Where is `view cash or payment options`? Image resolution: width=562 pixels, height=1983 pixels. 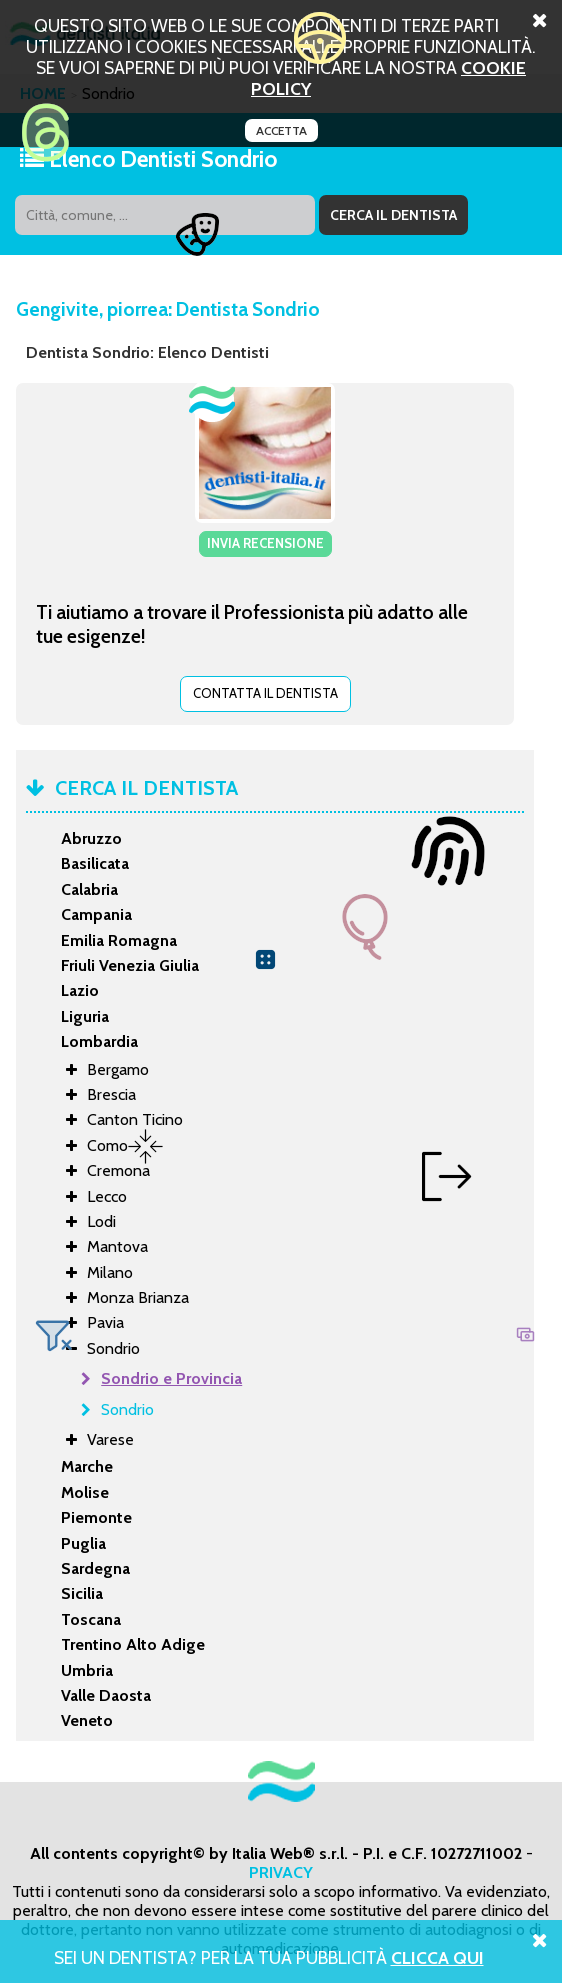
view cash or payment options is located at coordinates (525, 1334).